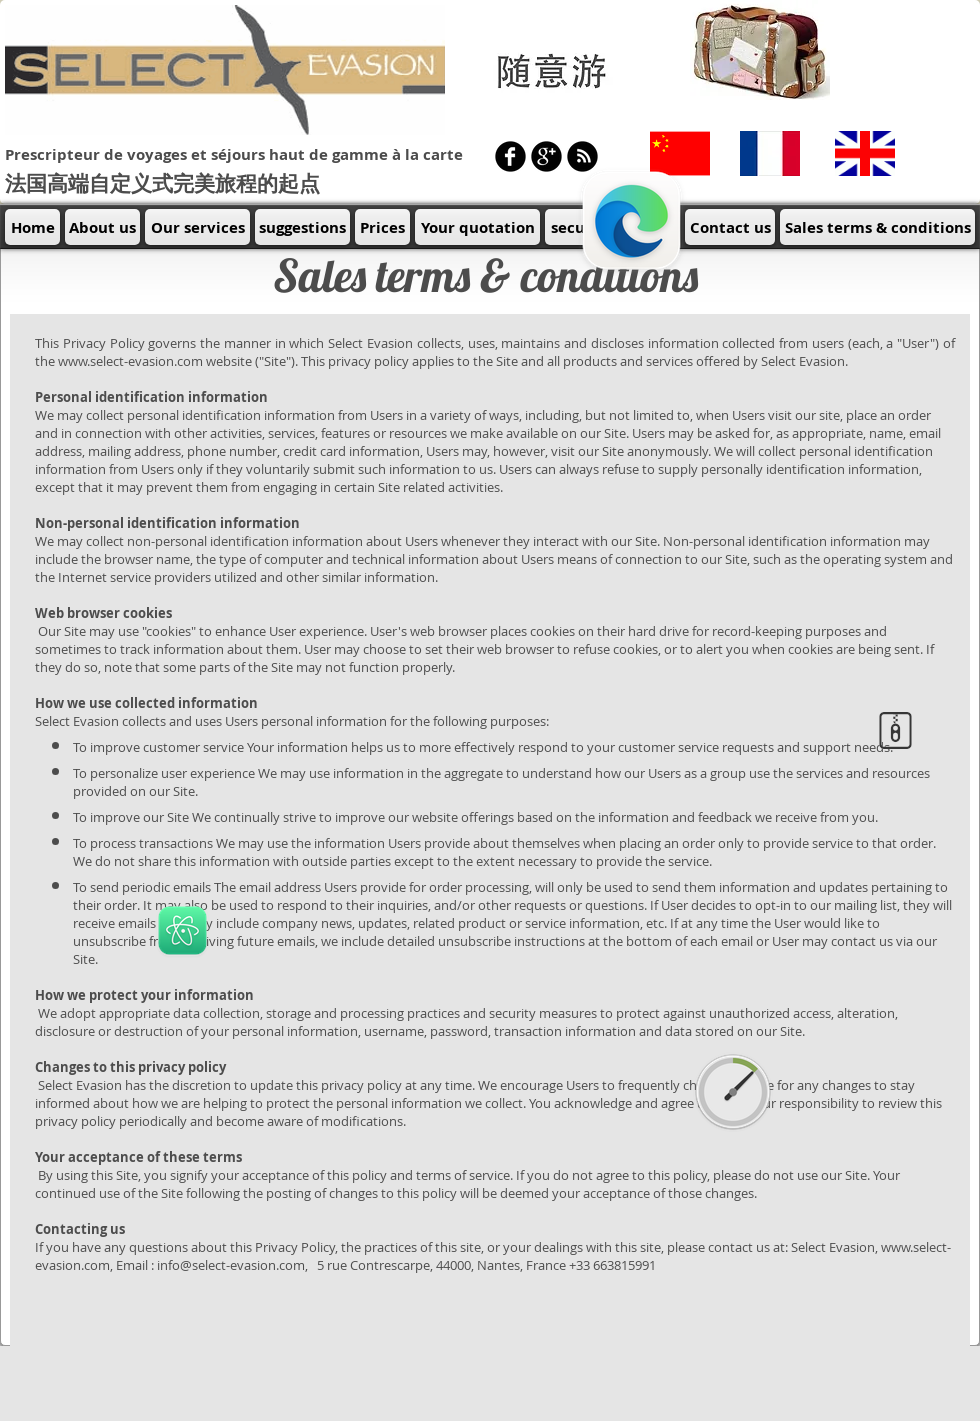  Describe the element at coordinates (733, 1092) in the screenshot. I see `open sysprof system profiler application` at that location.